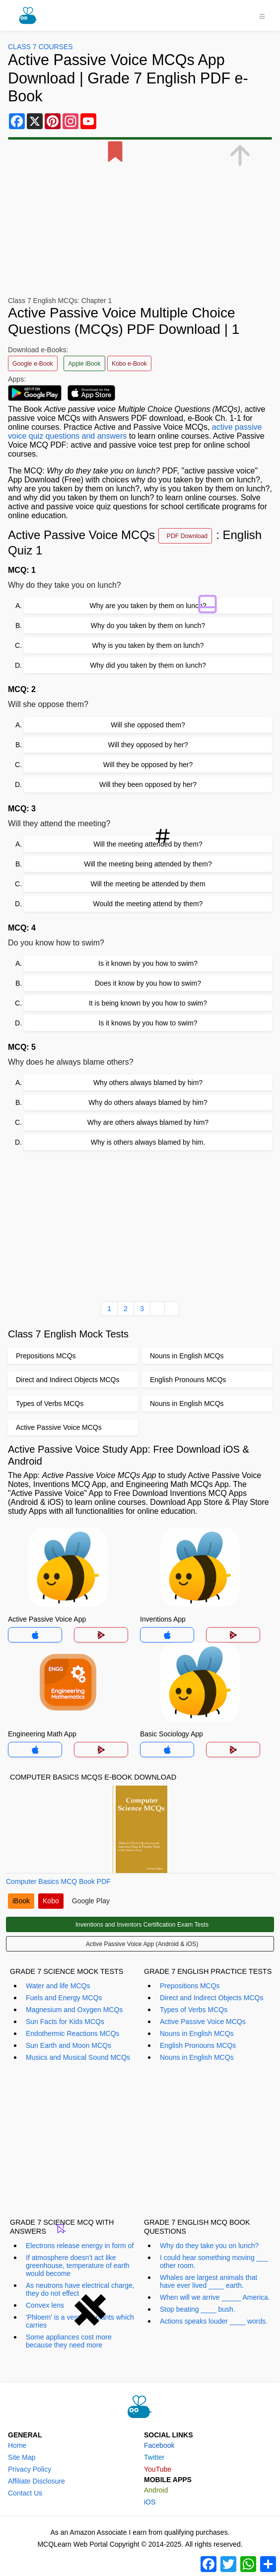 The image size is (280, 2576). I want to click on indicates a saved or bookmarked item, so click(115, 152).